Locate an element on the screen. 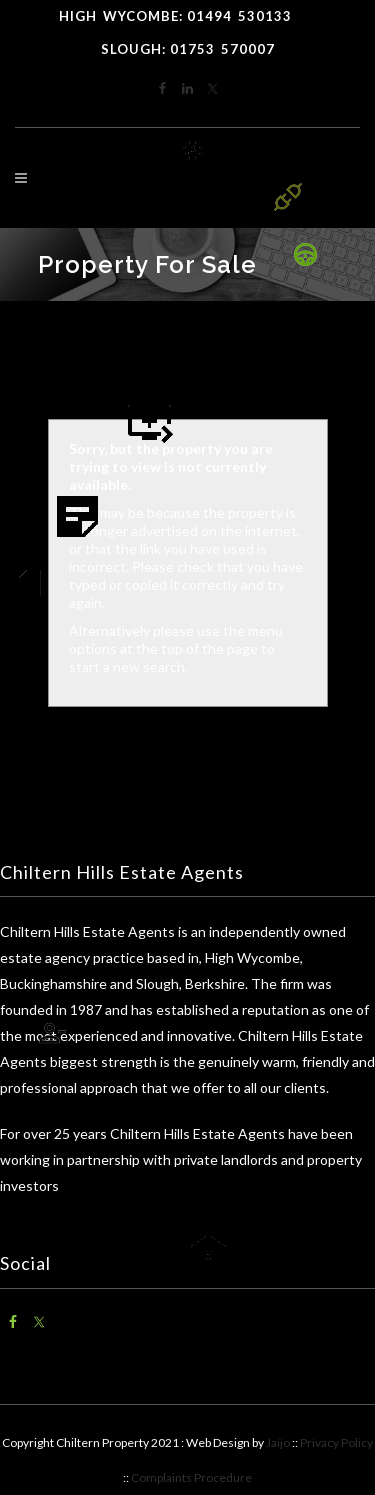 This screenshot has height=1495, width=375. create a new sticky note is located at coordinates (77, 516).